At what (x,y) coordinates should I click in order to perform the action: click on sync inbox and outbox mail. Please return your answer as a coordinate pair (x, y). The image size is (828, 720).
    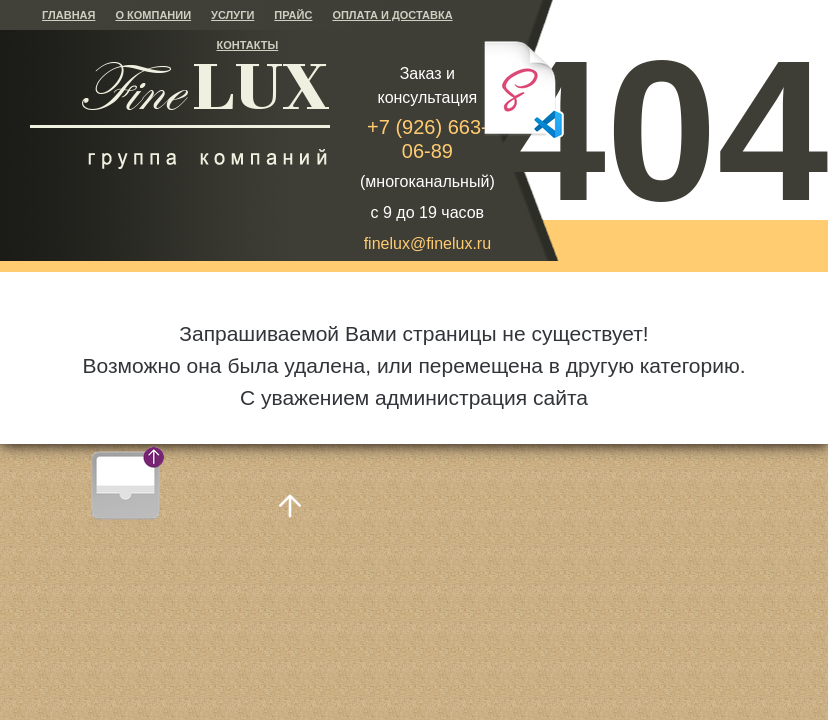
    Looking at the image, I should click on (125, 485).